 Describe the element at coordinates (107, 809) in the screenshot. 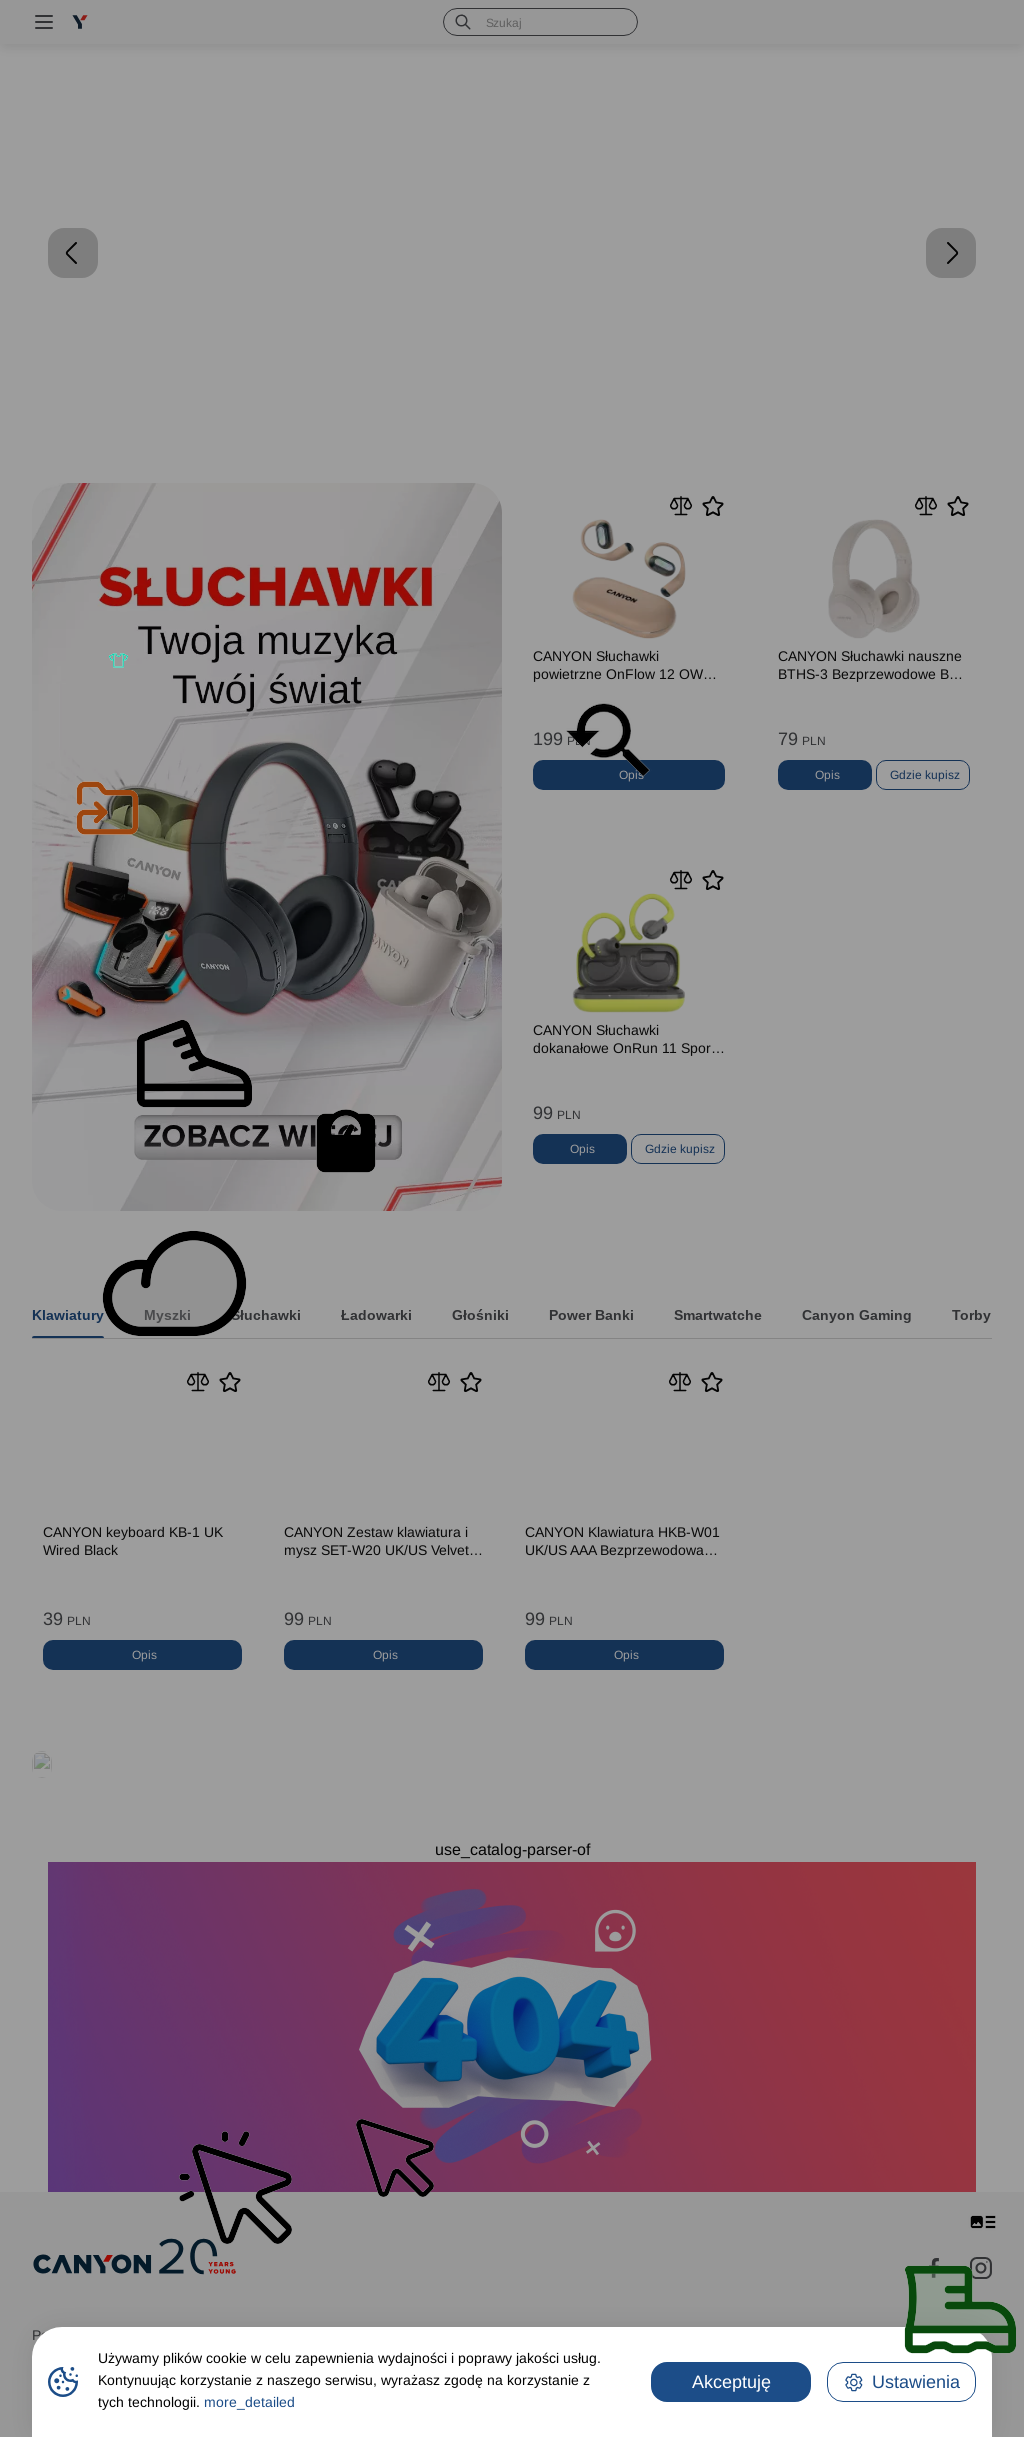

I see `create a symbolic link to this folder` at that location.